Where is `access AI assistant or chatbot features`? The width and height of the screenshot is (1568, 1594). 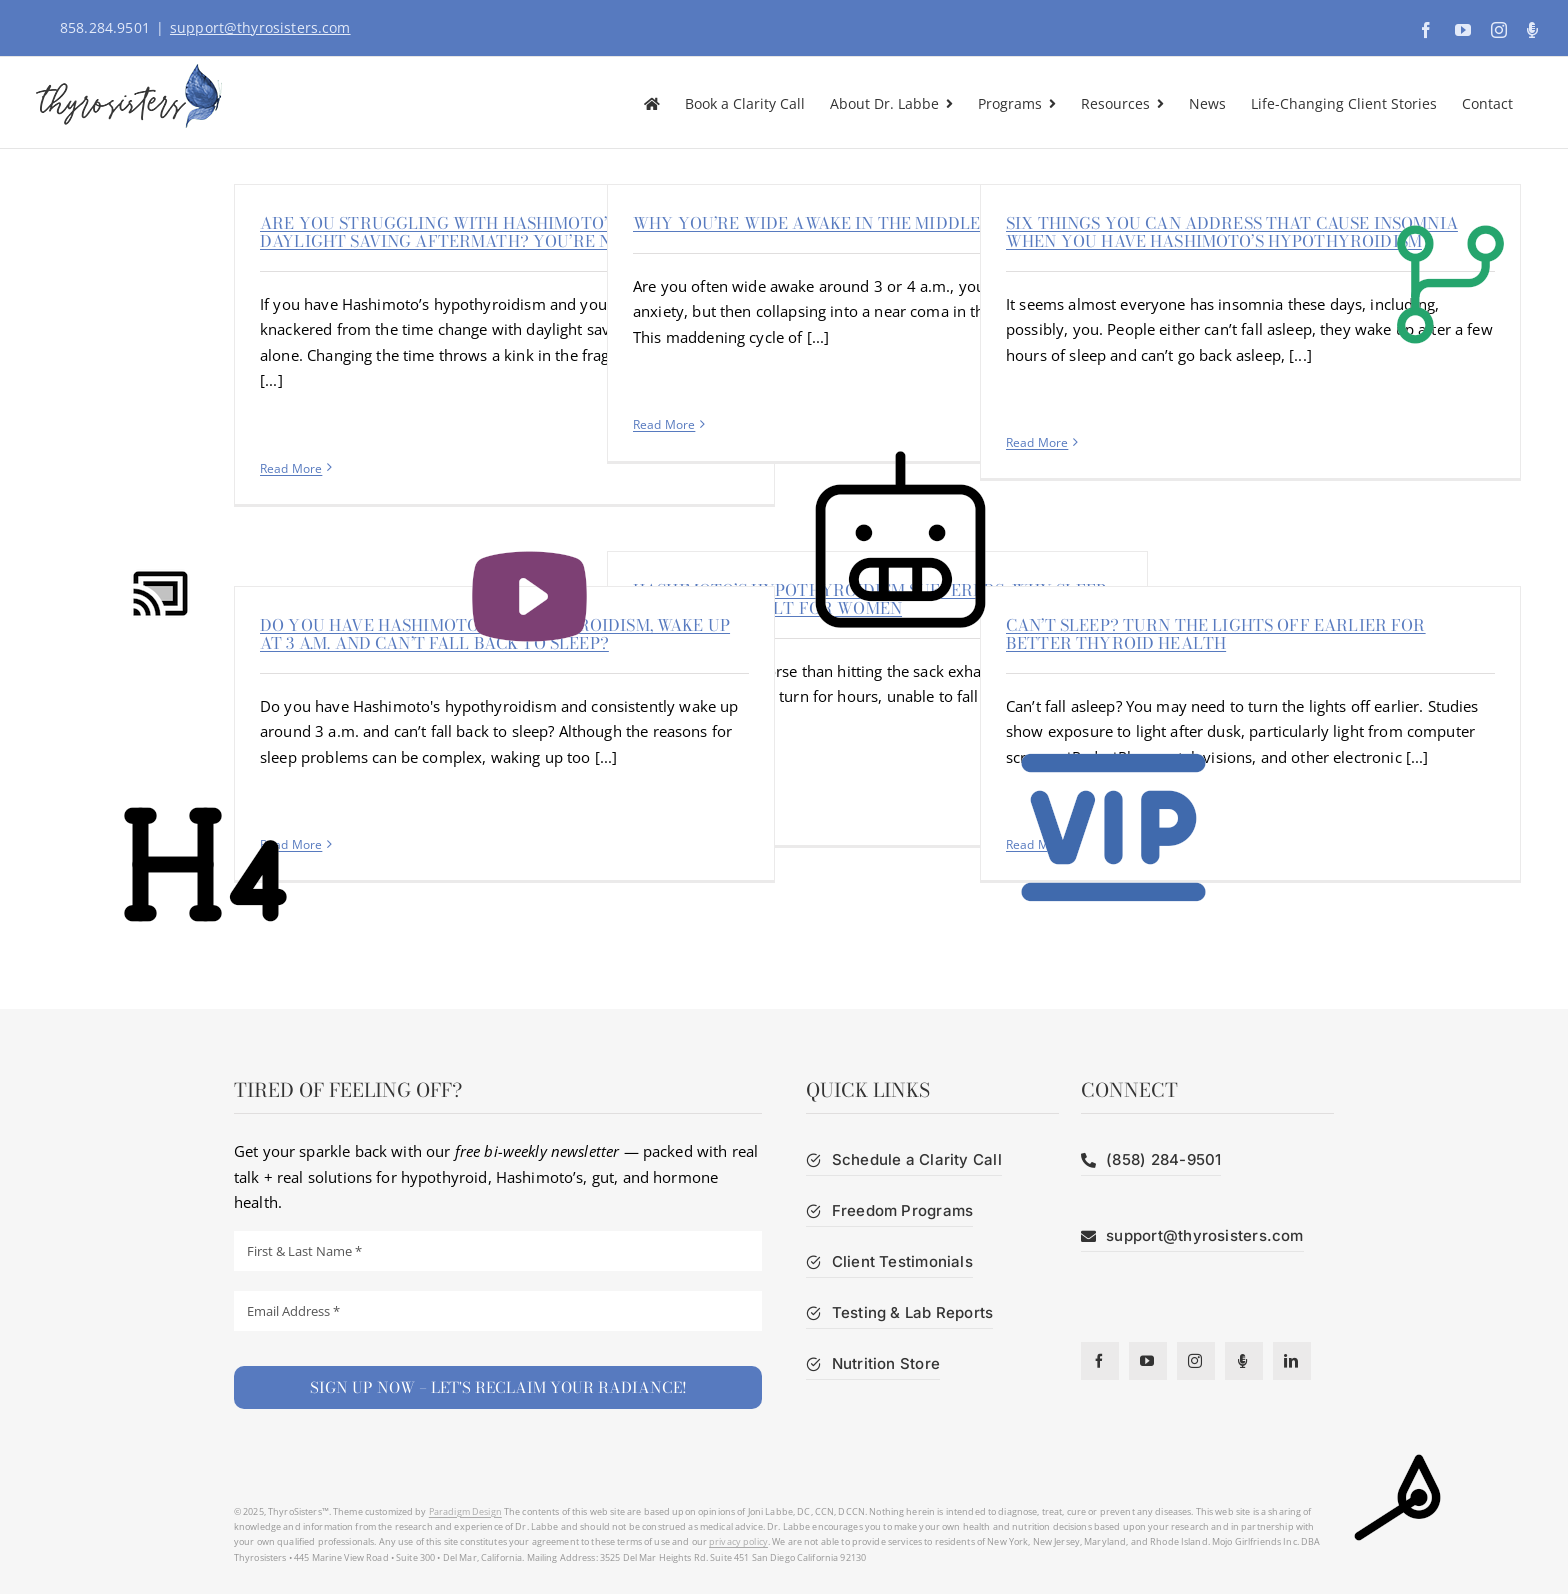 access AI assistant or chatbot features is located at coordinates (900, 549).